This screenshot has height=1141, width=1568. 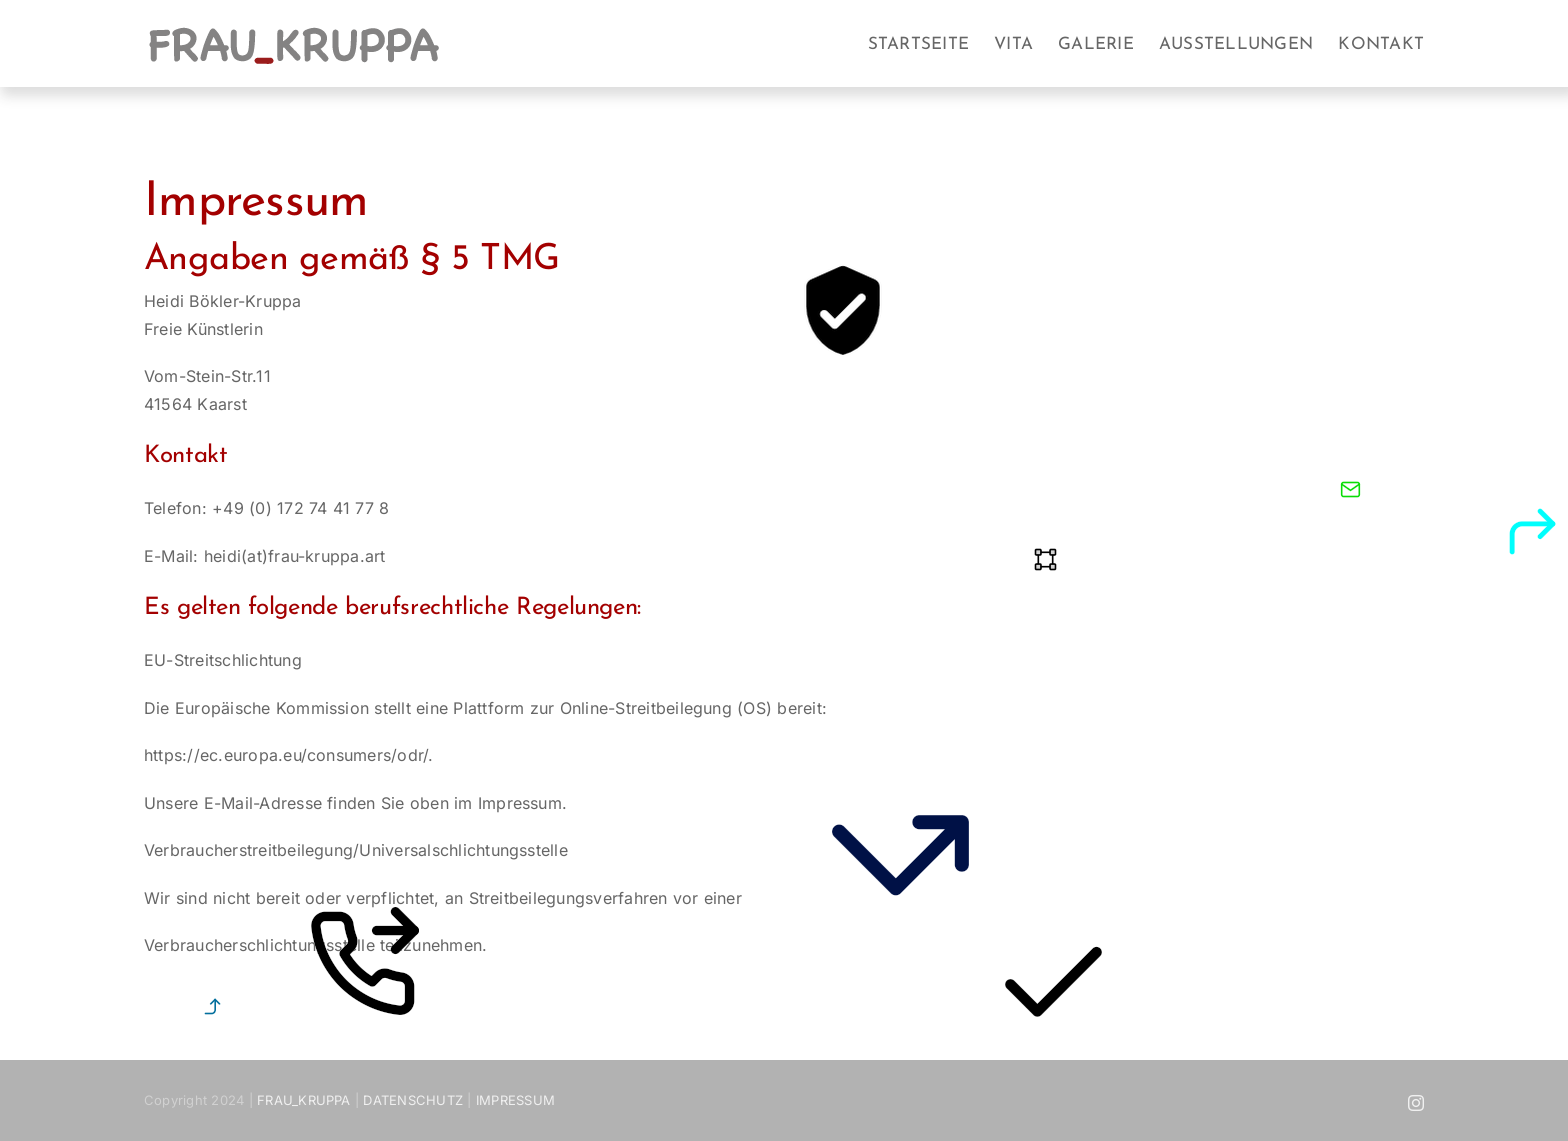 I want to click on confirm or submit an action, so click(x=1053, y=984).